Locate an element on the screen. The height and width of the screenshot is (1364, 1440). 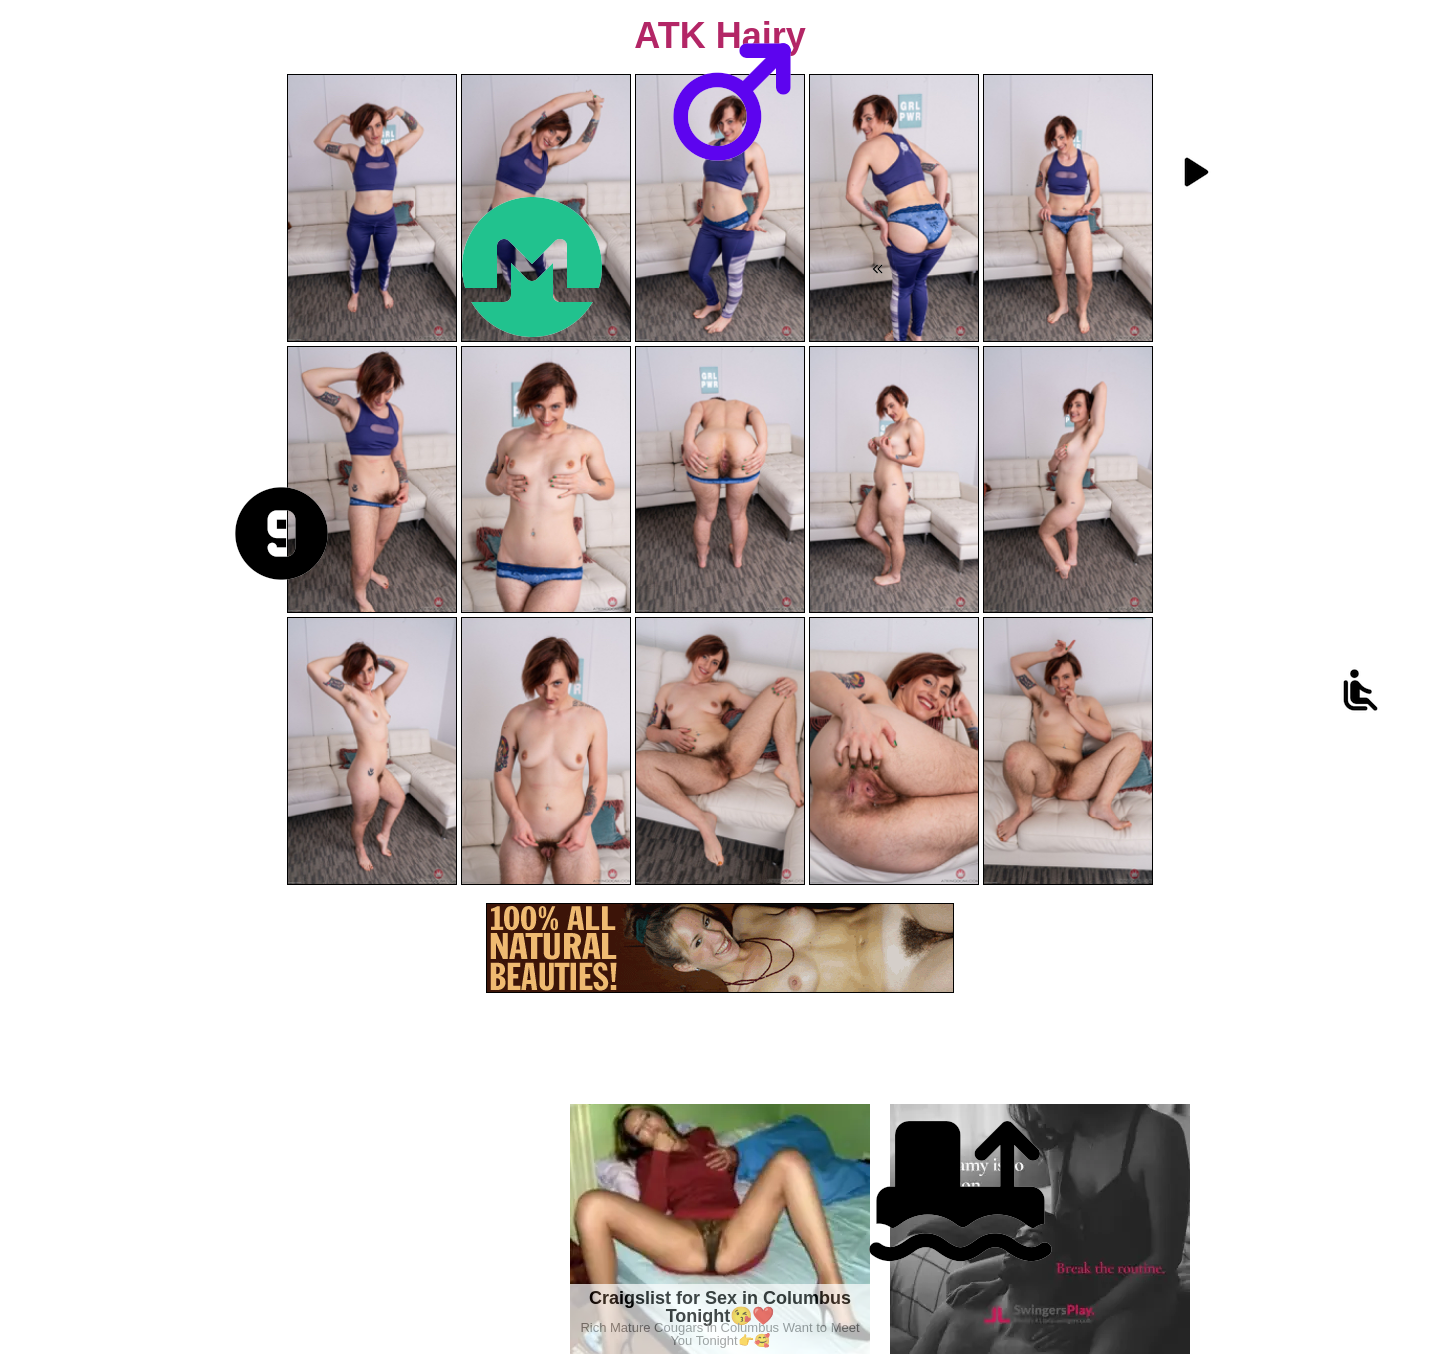
indicates male gender selection is located at coordinates (732, 102).